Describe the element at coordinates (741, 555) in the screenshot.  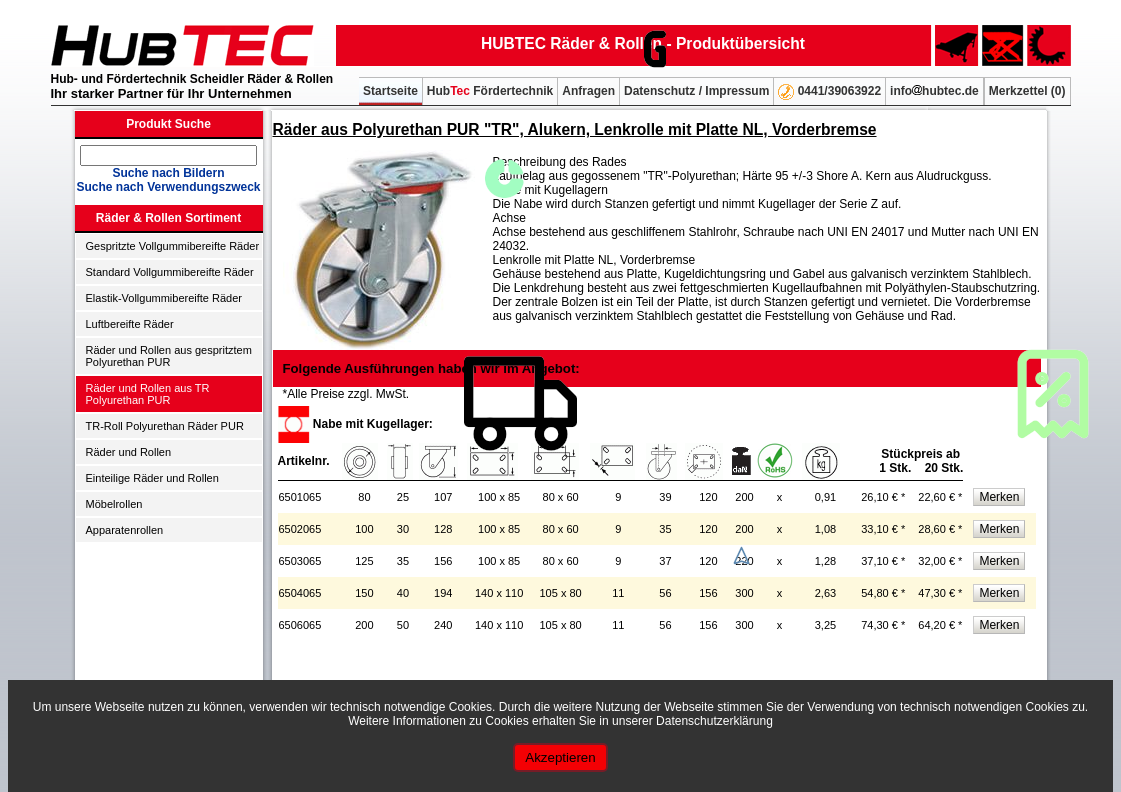
I see `navigate to current direction` at that location.